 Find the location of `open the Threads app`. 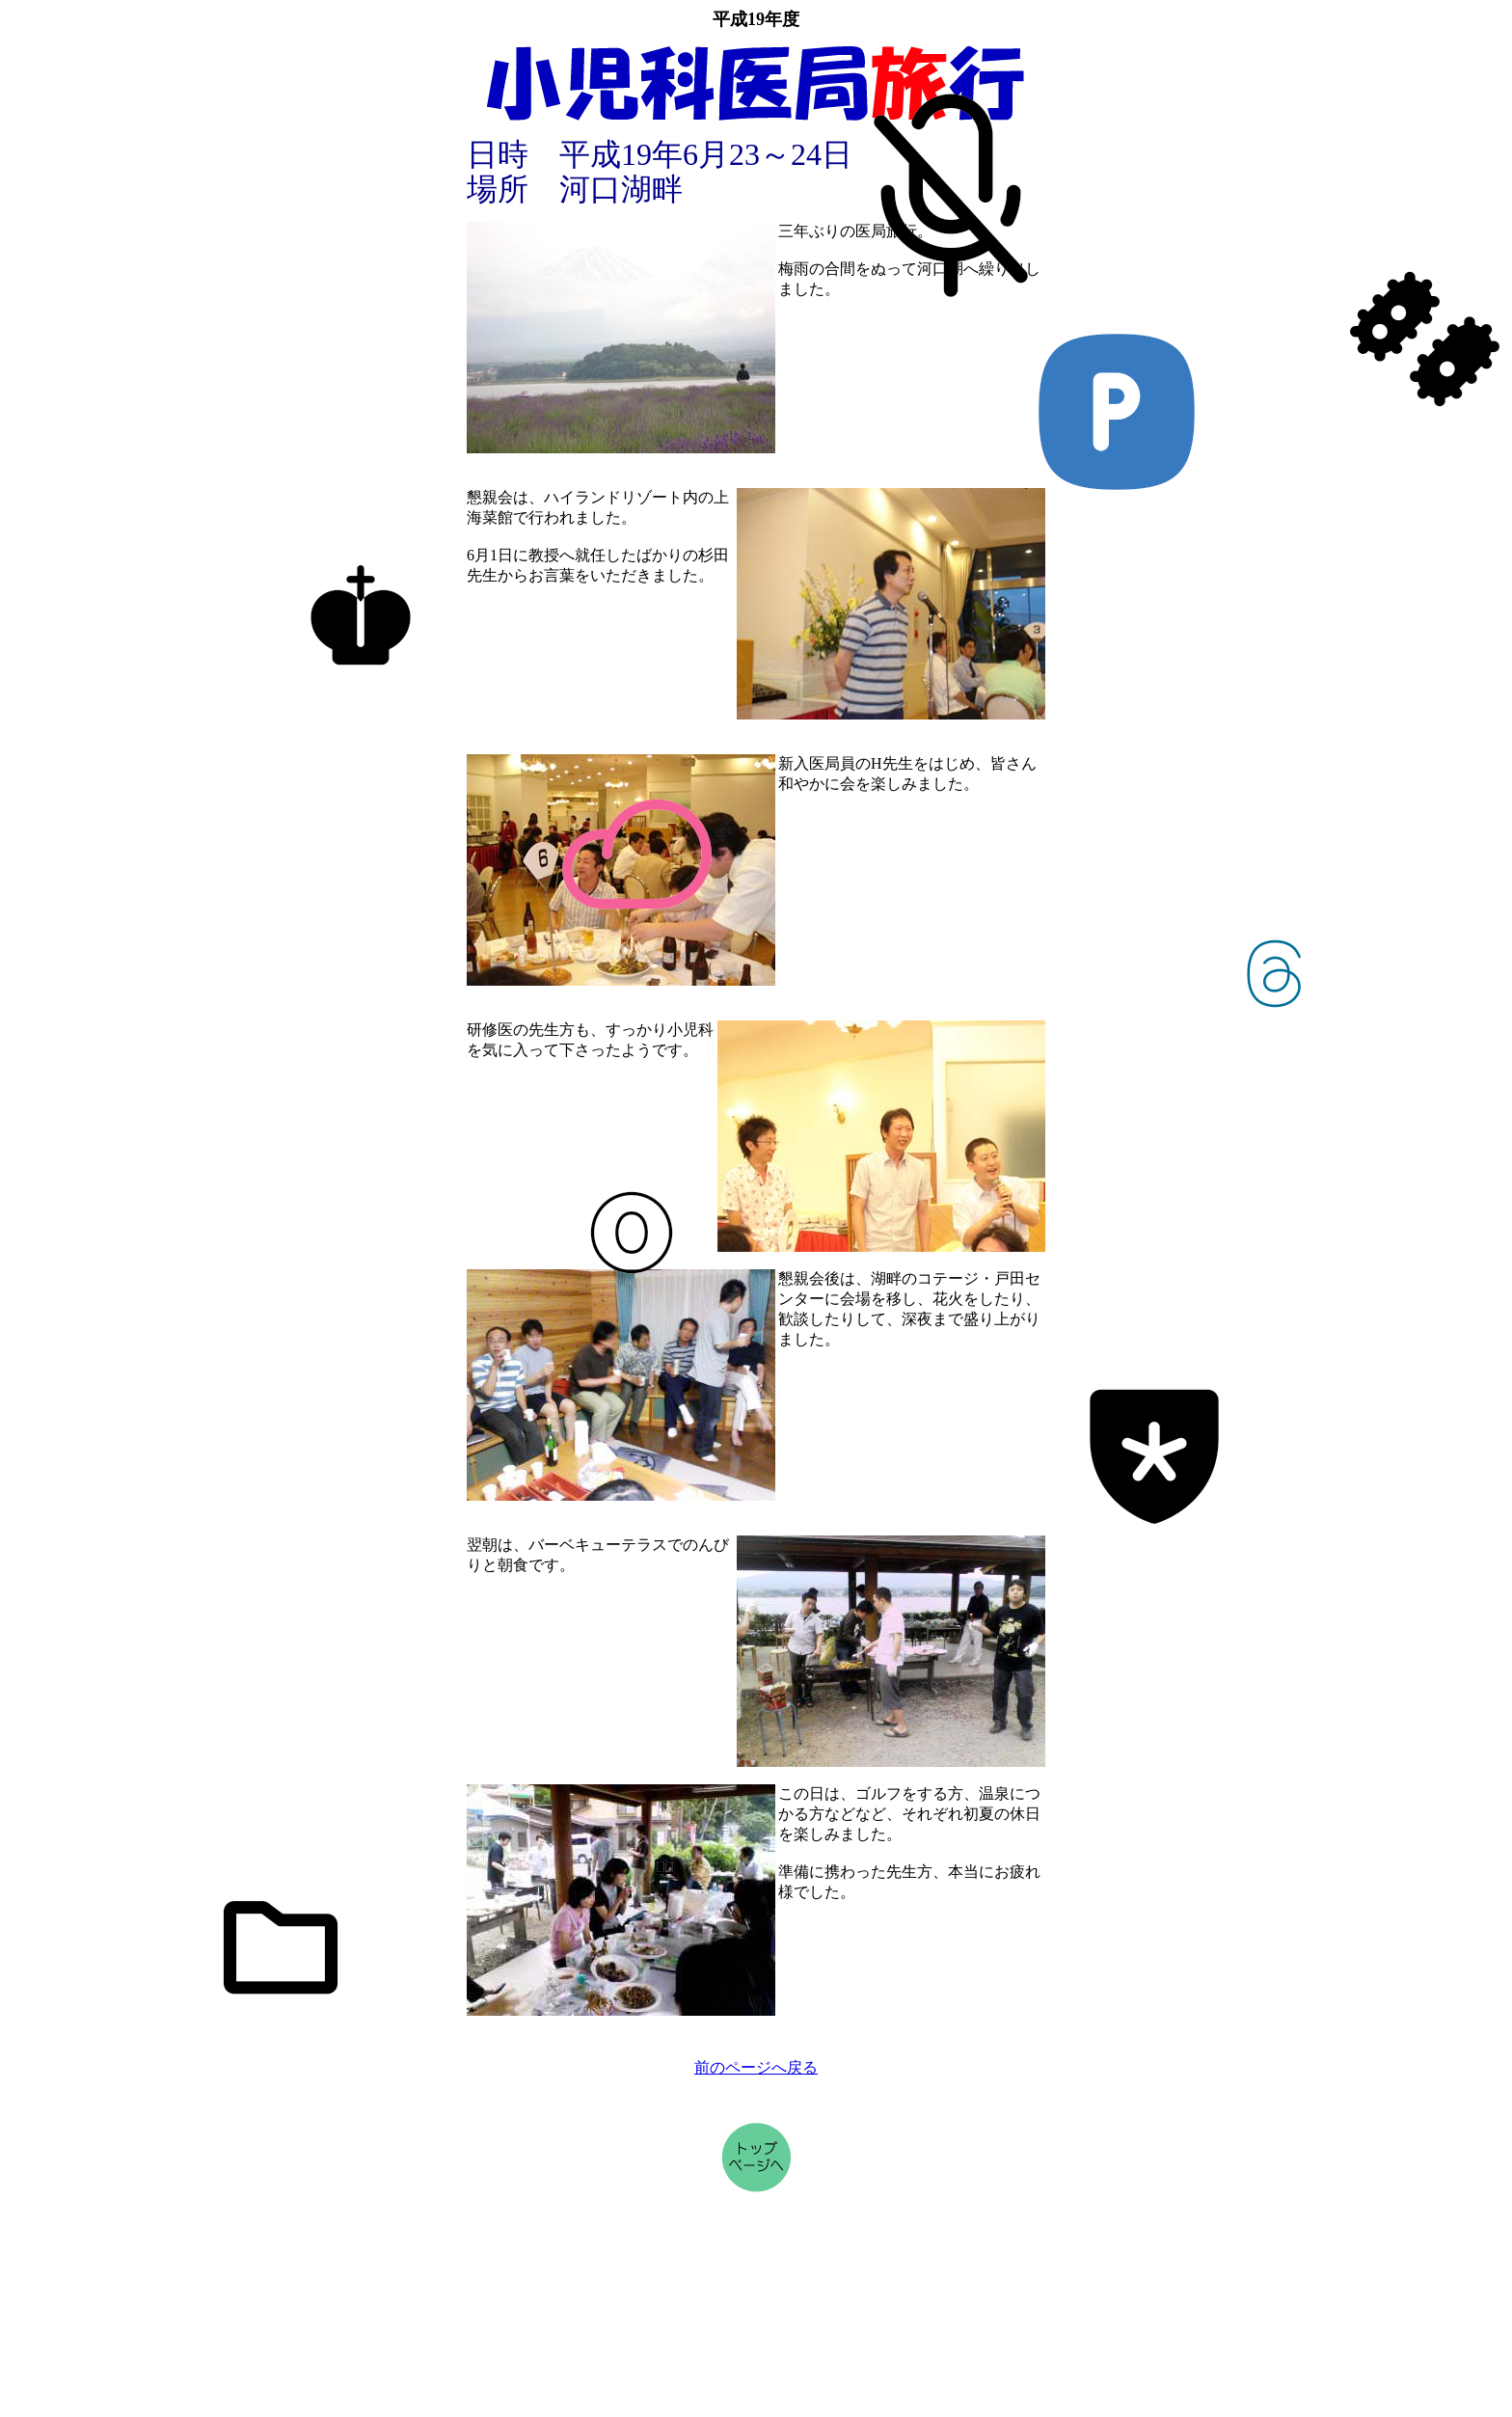

open the Threads app is located at coordinates (1275, 973).